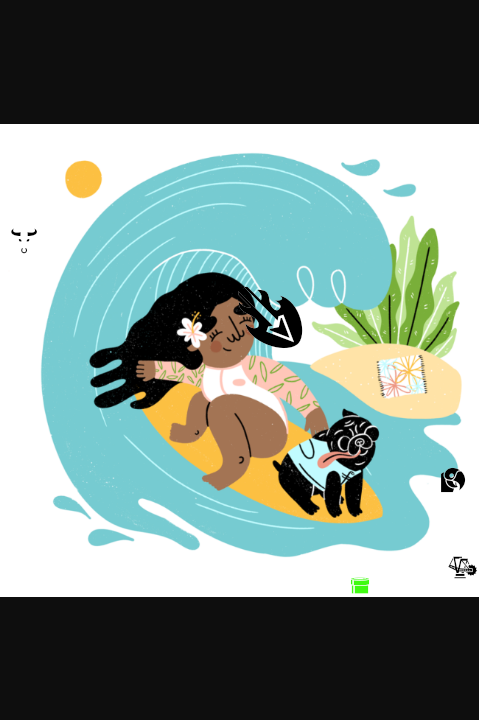 This screenshot has height=720, width=479. Describe the element at coordinates (360, 584) in the screenshot. I see `warp or teleport to another location` at that location.